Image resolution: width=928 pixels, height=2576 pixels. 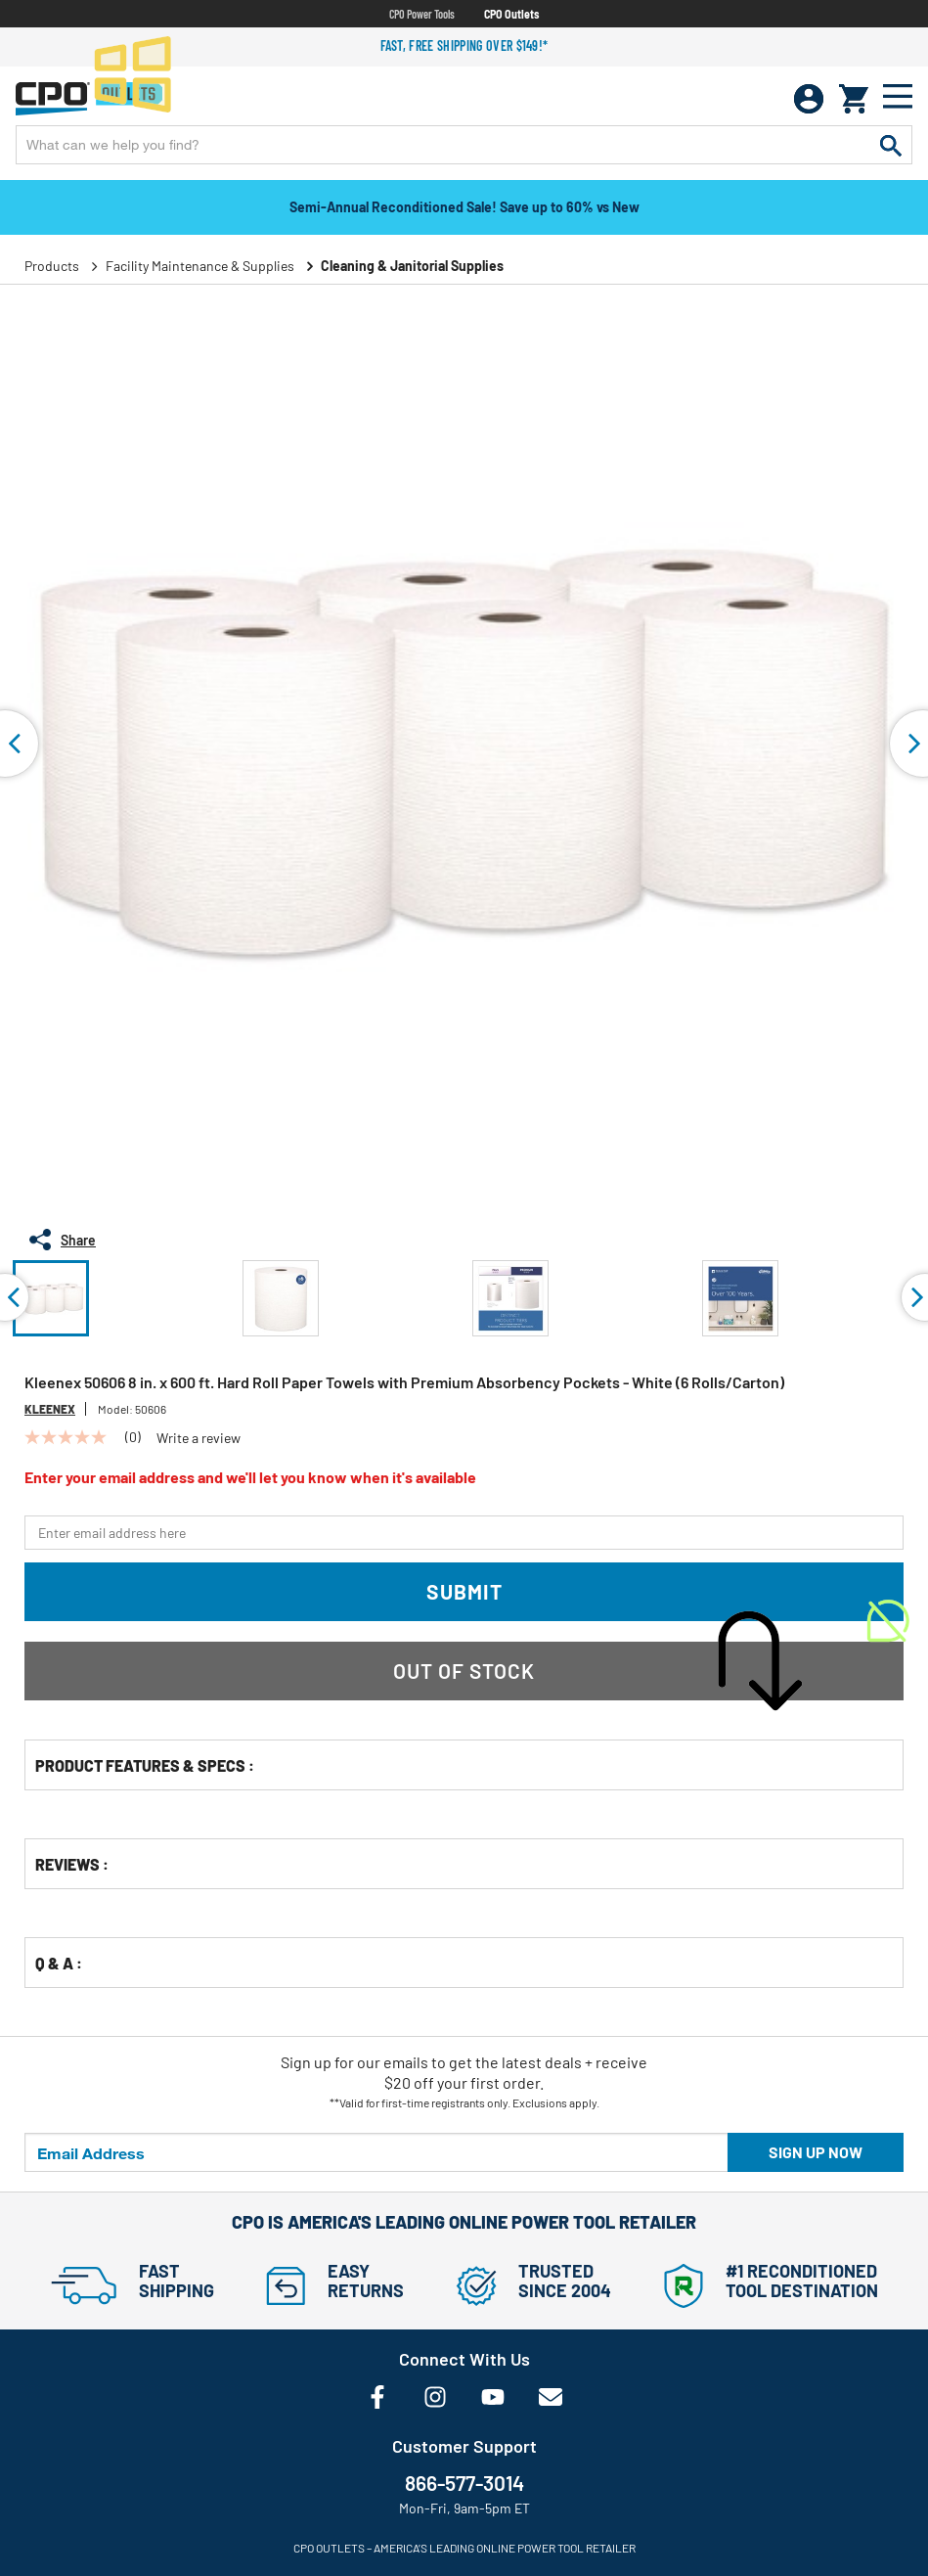 What do you see at coordinates (887, 1621) in the screenshot?
I see `mute or disable chat notifications` at bounding box center [887, 1621].